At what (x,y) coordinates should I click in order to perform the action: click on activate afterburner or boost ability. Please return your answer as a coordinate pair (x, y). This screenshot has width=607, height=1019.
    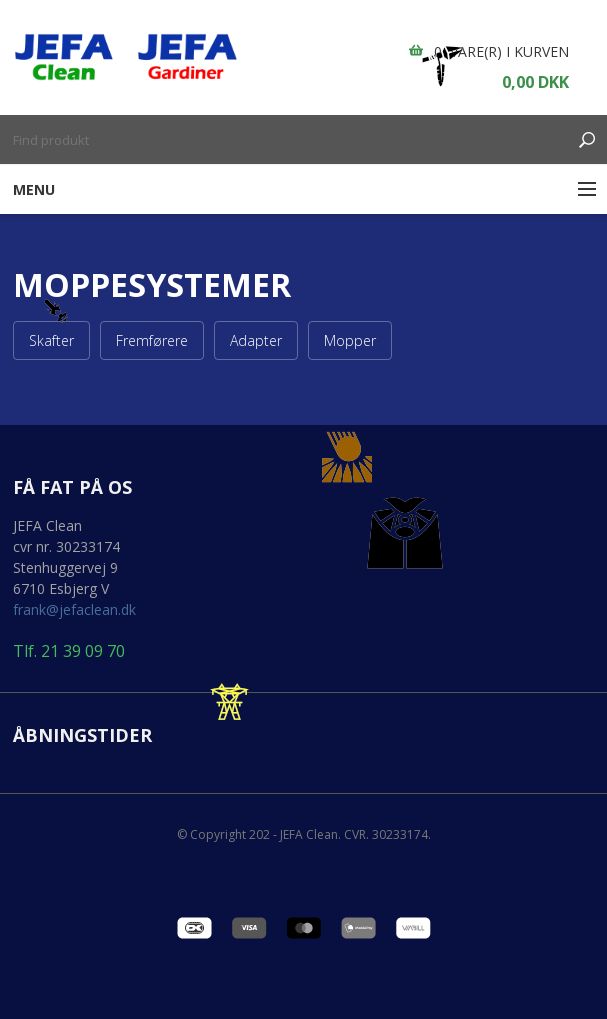
    Looking at the image, I should click on (56, 311).